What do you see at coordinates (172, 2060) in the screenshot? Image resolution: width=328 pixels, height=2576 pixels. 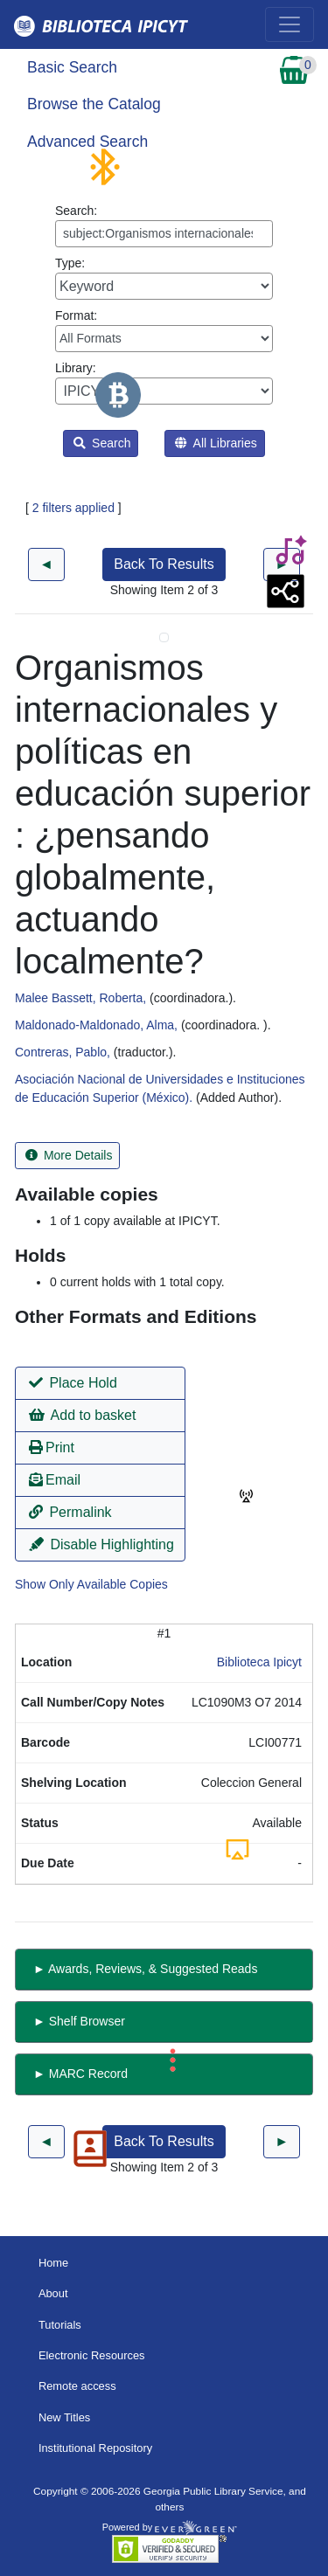 I see `open more options menu` at bounding box center [172, 2060].